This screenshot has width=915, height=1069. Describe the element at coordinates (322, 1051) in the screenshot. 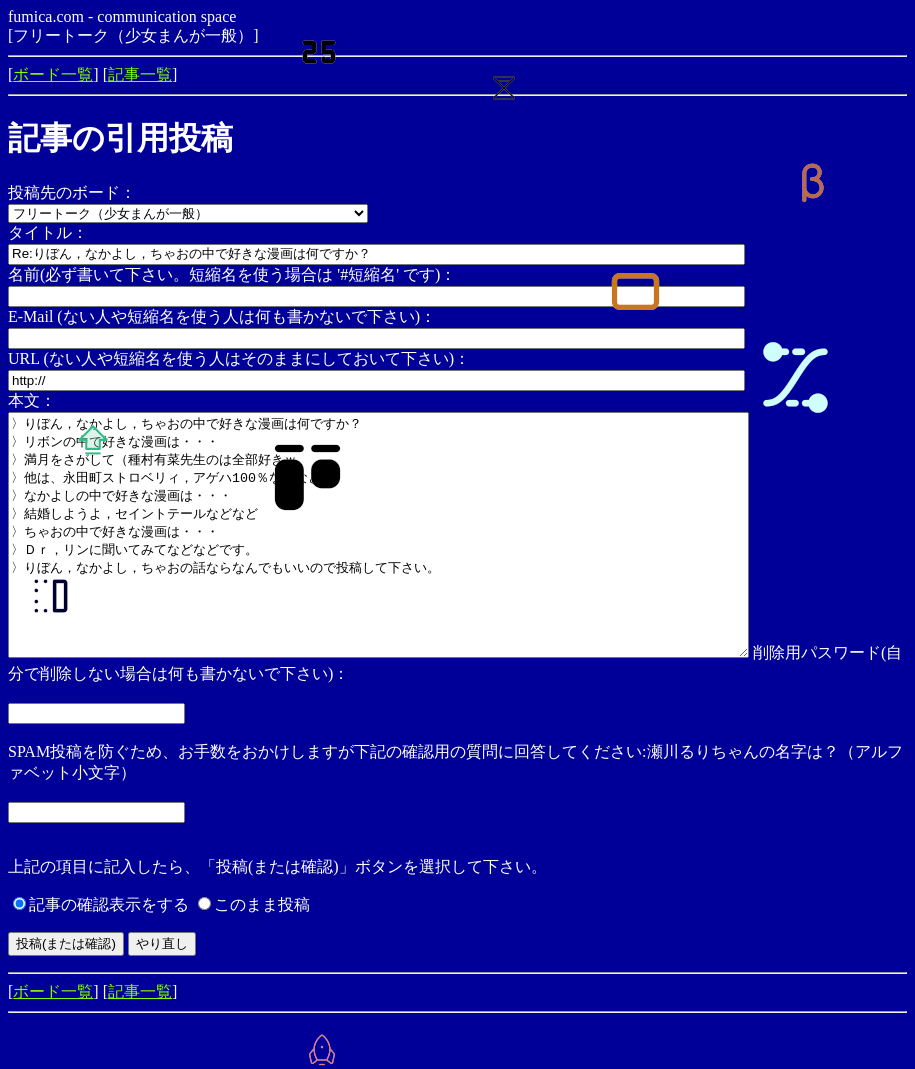

I see `launch or deploy an application` at that location.